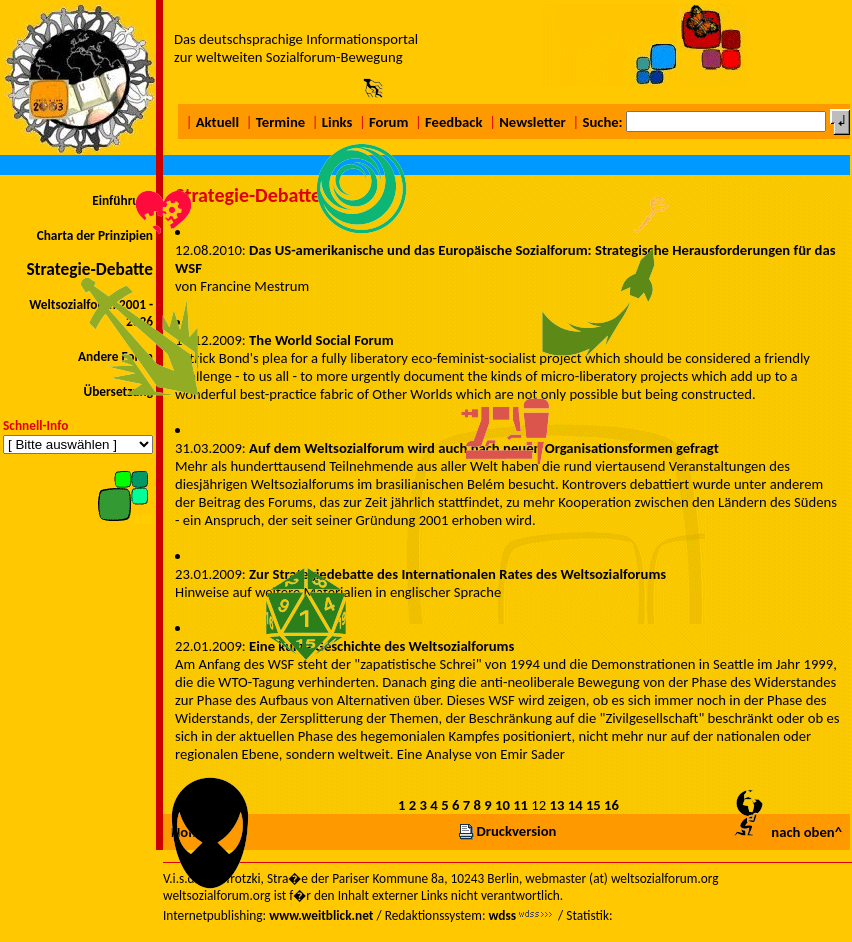  I want to click on launch or deploy an application, so click(598, 299).